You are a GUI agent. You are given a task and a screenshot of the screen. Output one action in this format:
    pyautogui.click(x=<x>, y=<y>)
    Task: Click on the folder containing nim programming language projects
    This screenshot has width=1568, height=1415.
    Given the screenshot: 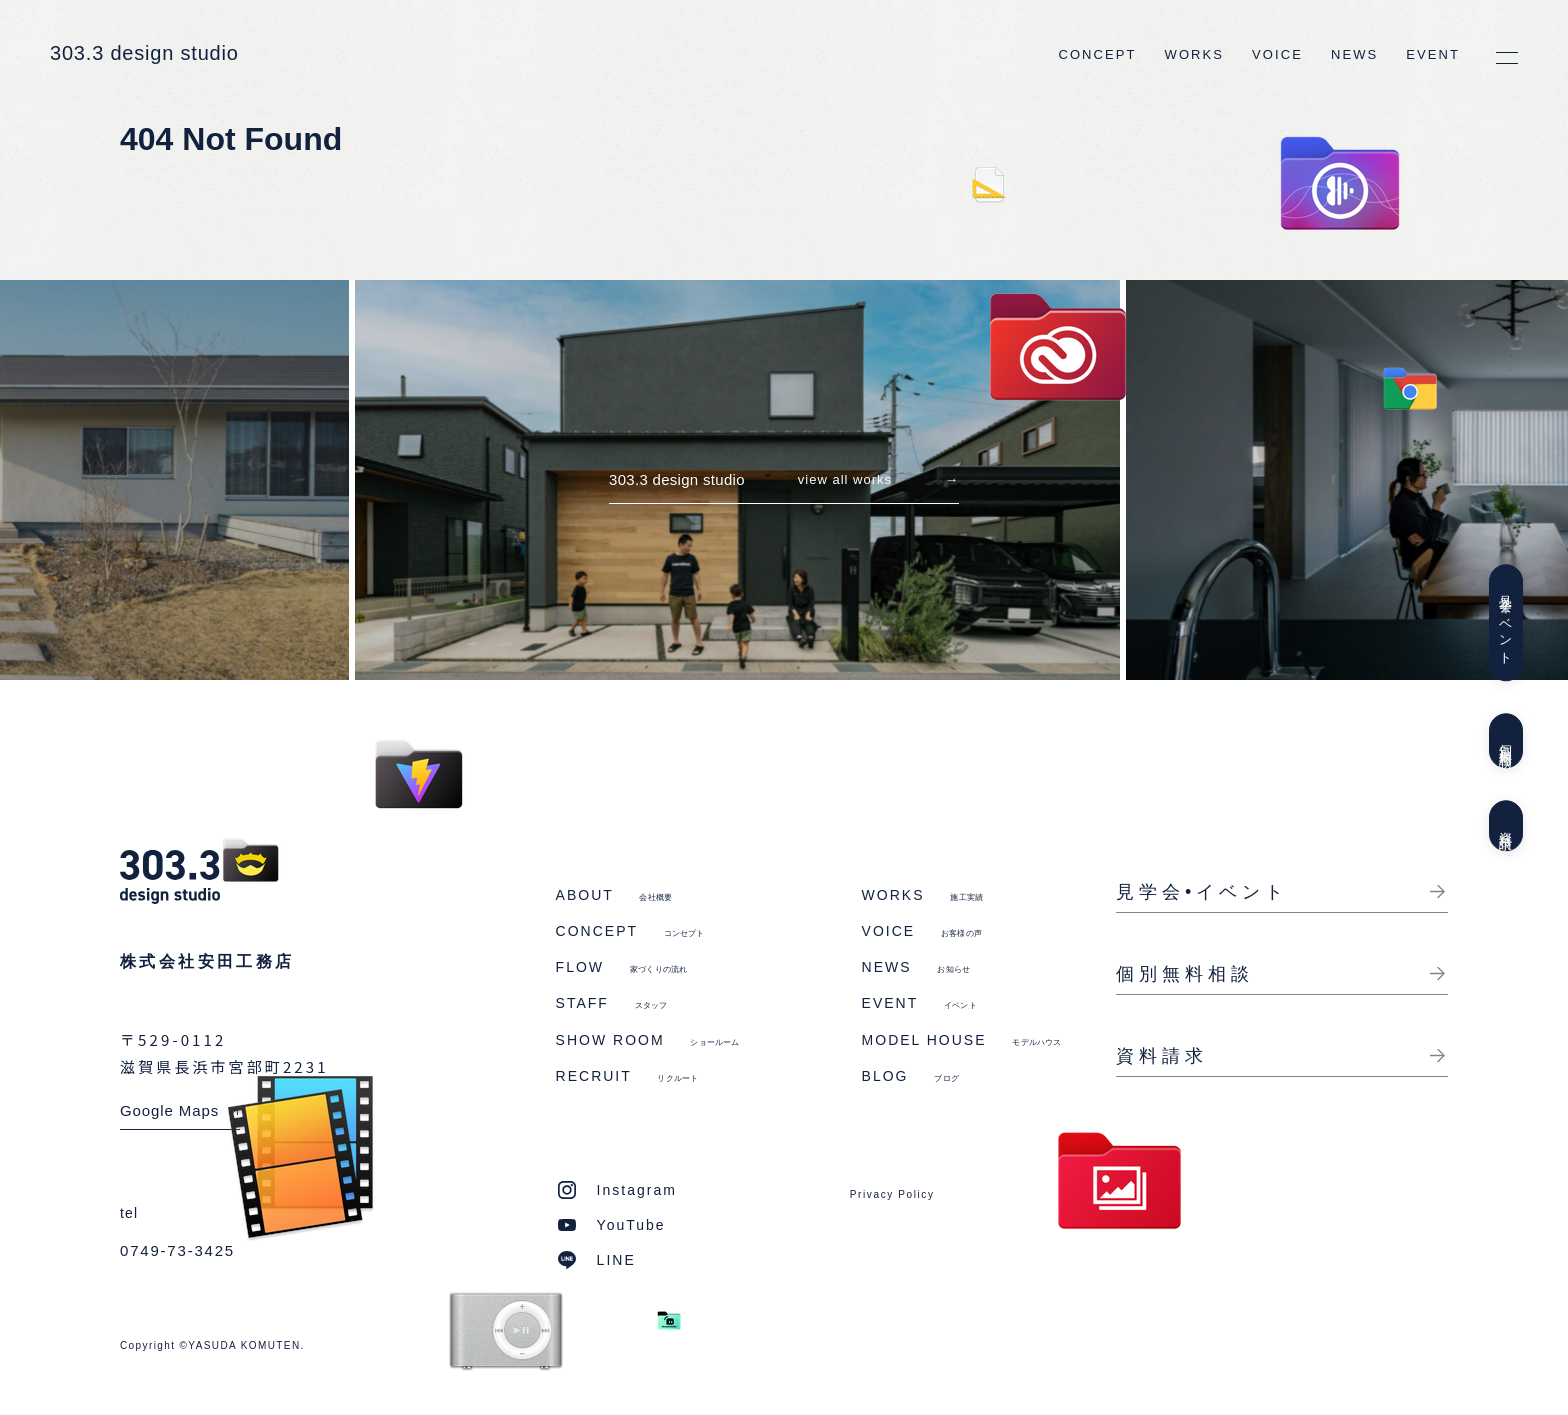 What is the action you would take?
    pyautogui.click(x=250, y=861)
    